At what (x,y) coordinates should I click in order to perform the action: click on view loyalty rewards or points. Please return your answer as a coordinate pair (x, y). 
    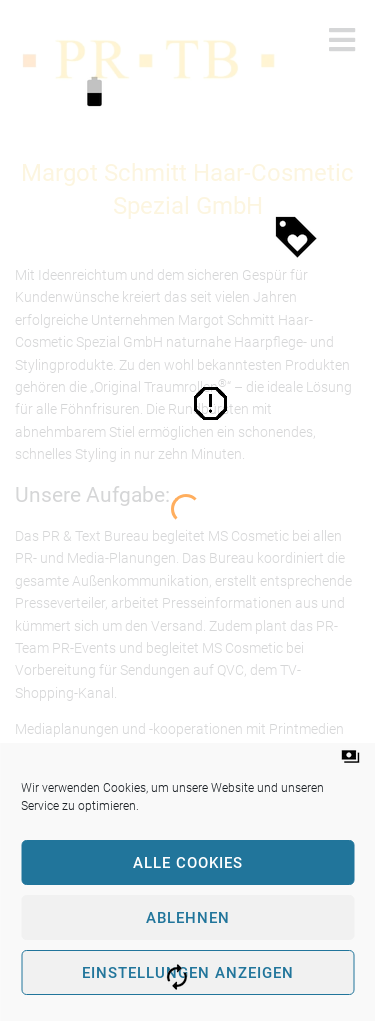
    Looking at the image, I should click on (295, 236).